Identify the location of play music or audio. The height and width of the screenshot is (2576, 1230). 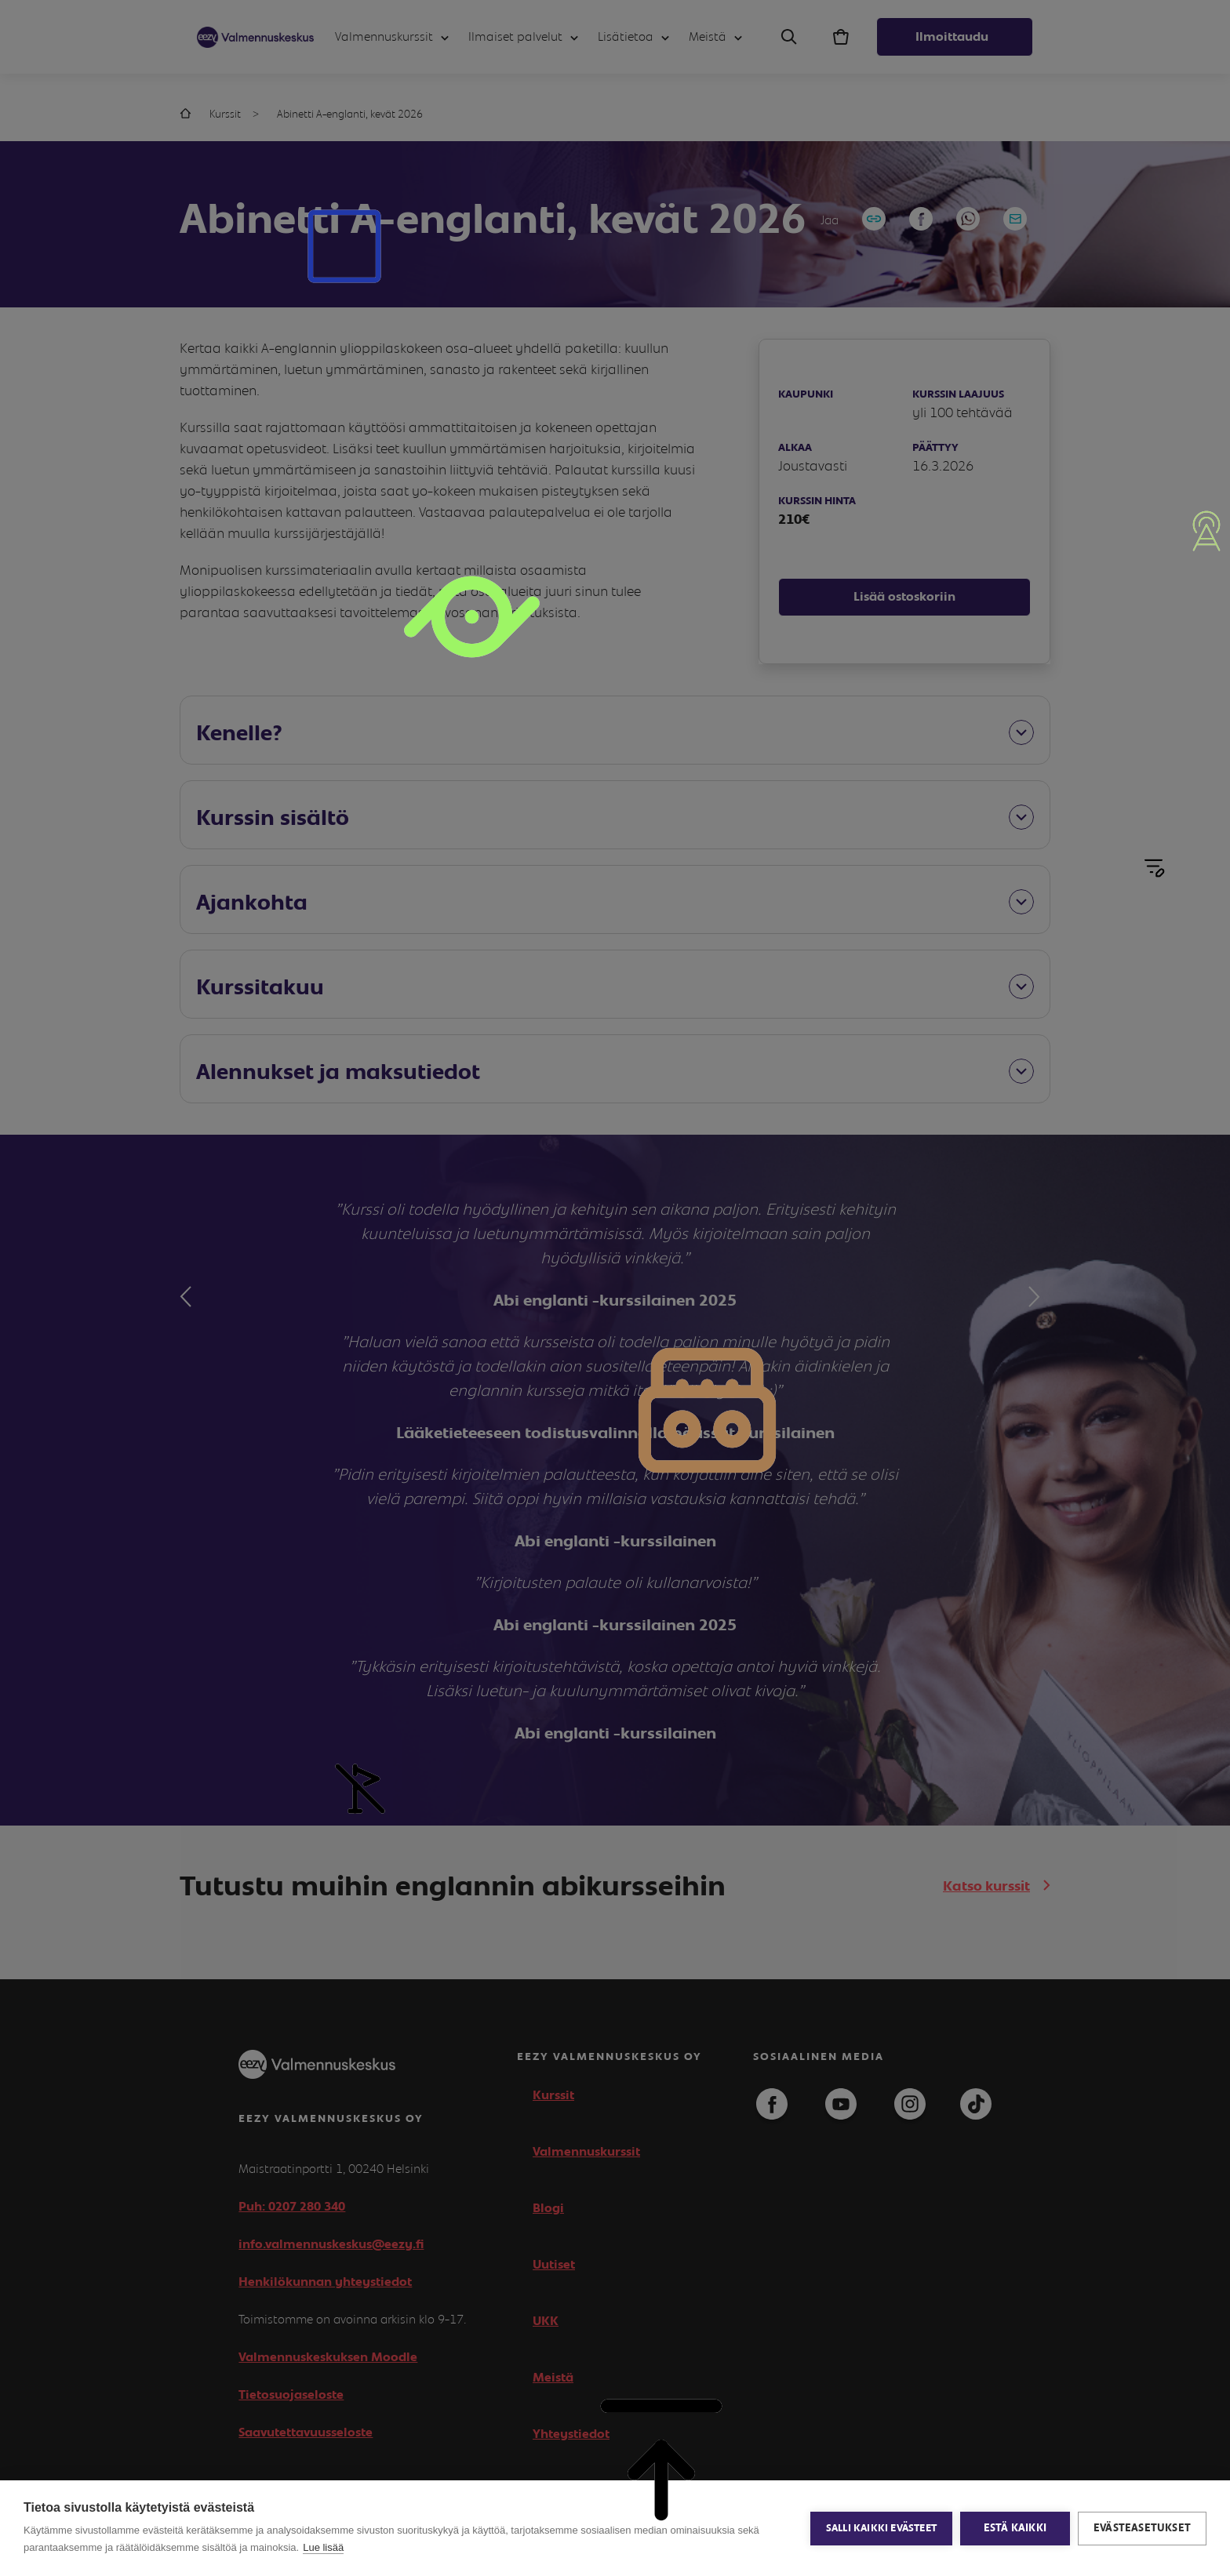
(707, 1410).